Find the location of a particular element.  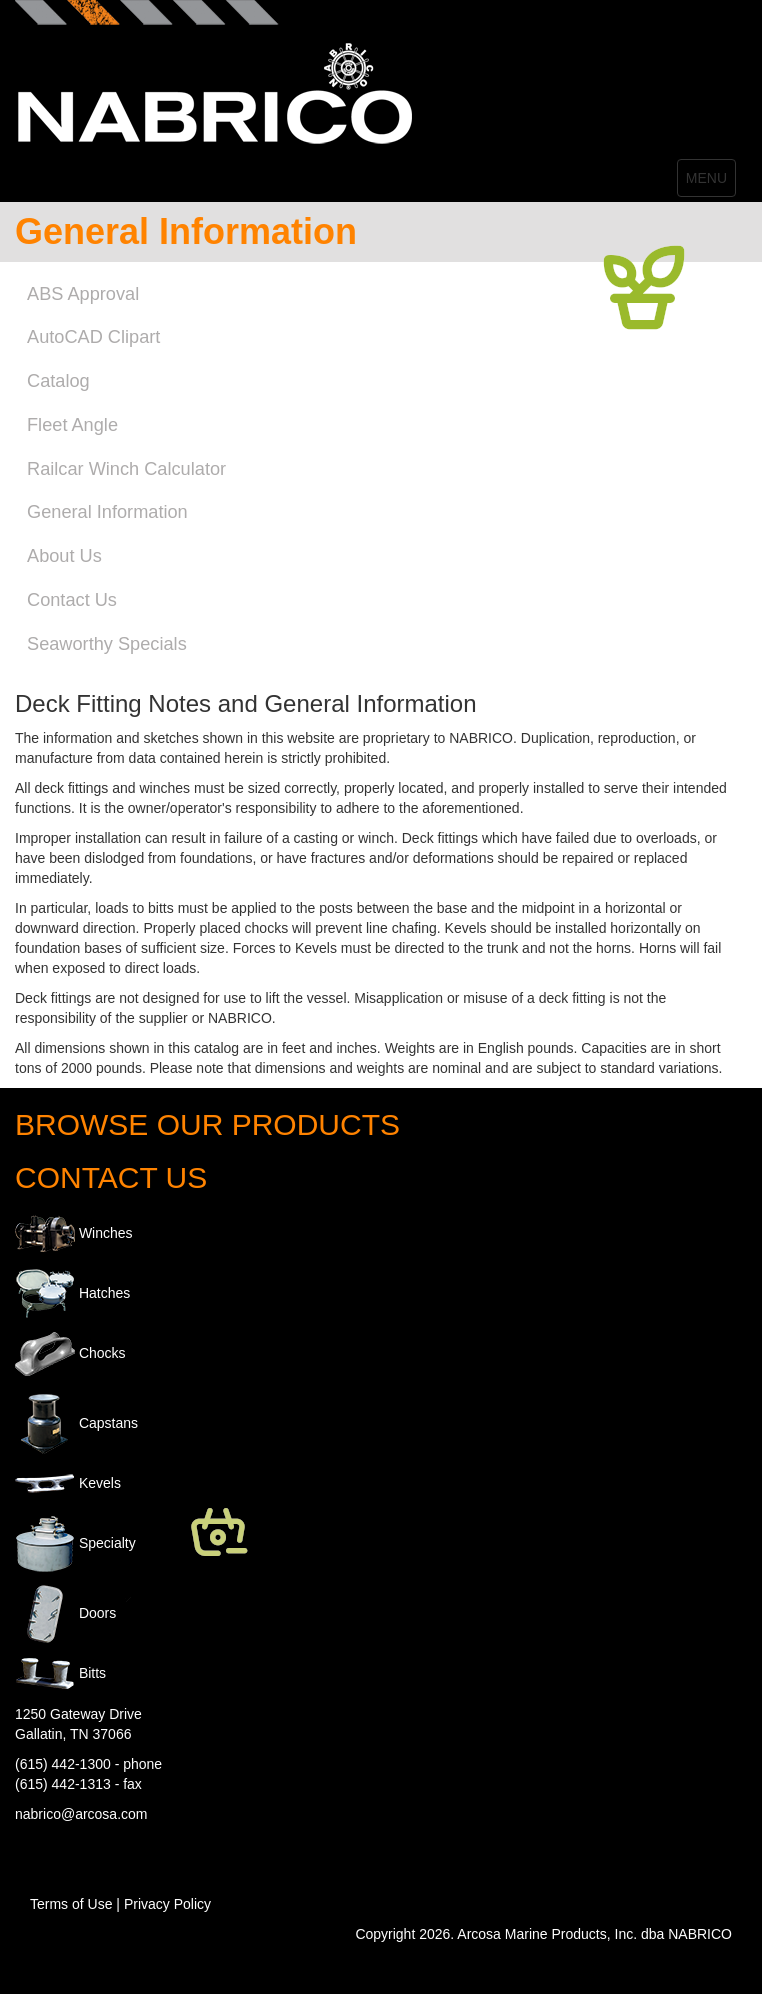

remove item from basket is located at coordinates (218, 1532).